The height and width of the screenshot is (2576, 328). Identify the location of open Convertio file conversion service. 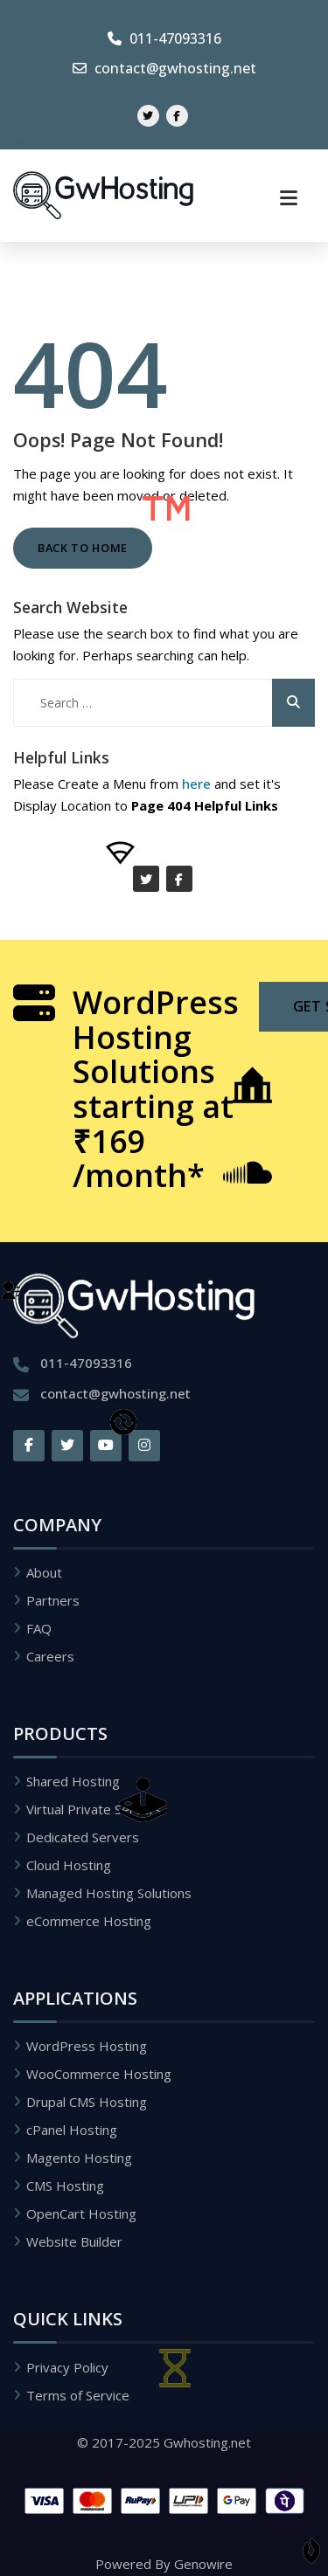
(123, 1422).